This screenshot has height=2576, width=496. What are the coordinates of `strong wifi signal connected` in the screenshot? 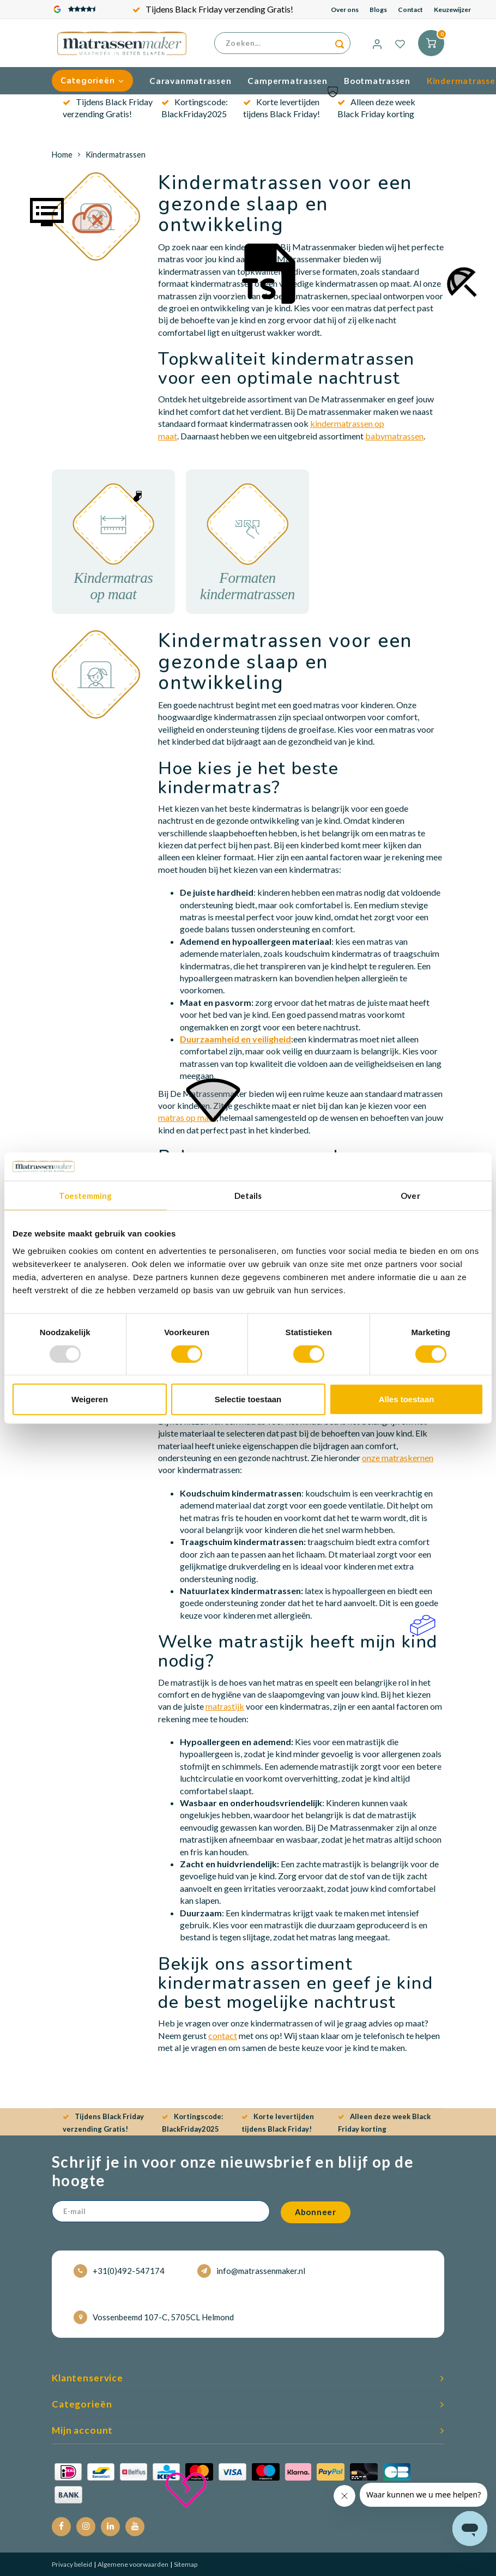 It's located at (213, 1100).